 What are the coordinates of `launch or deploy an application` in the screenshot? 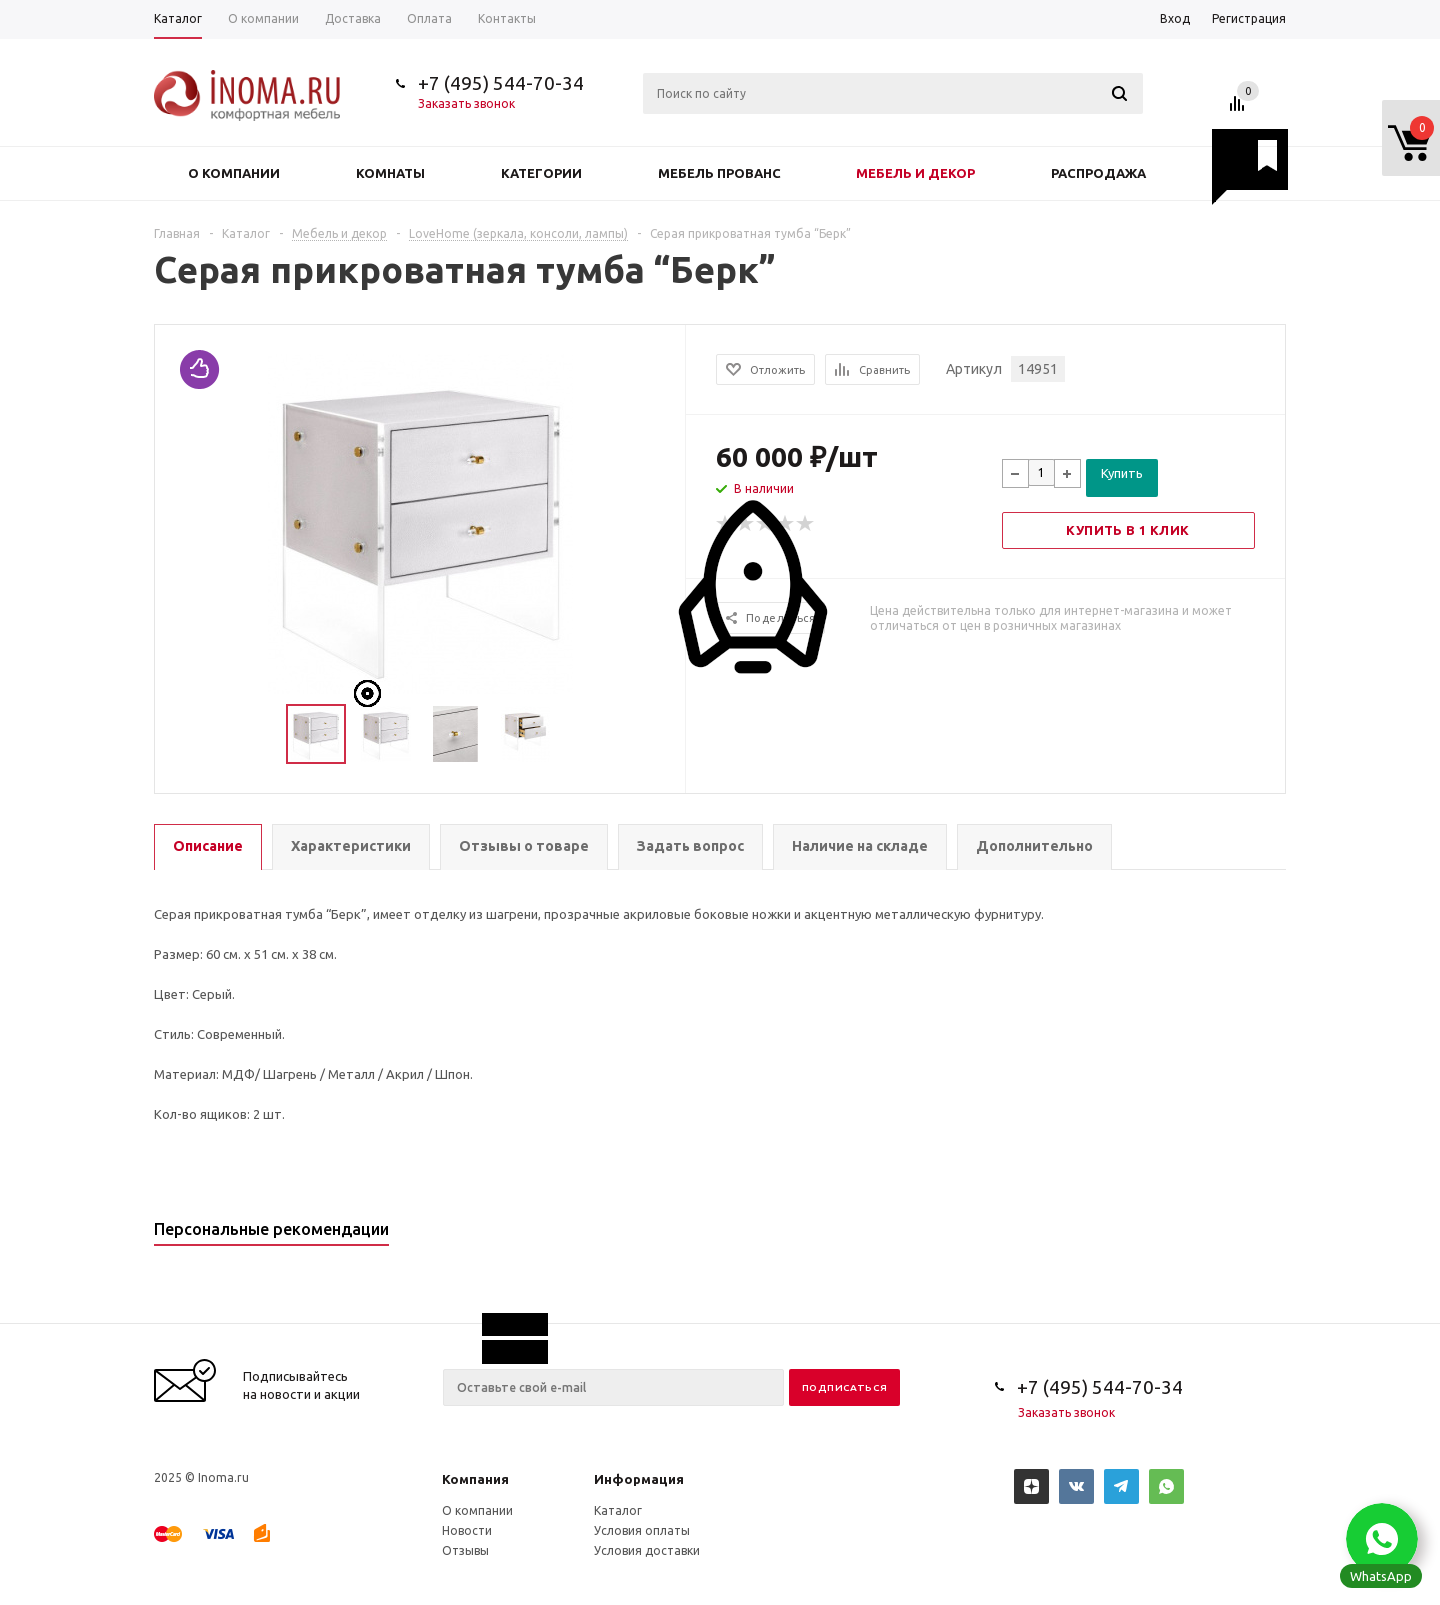 It's located at (753, 593).